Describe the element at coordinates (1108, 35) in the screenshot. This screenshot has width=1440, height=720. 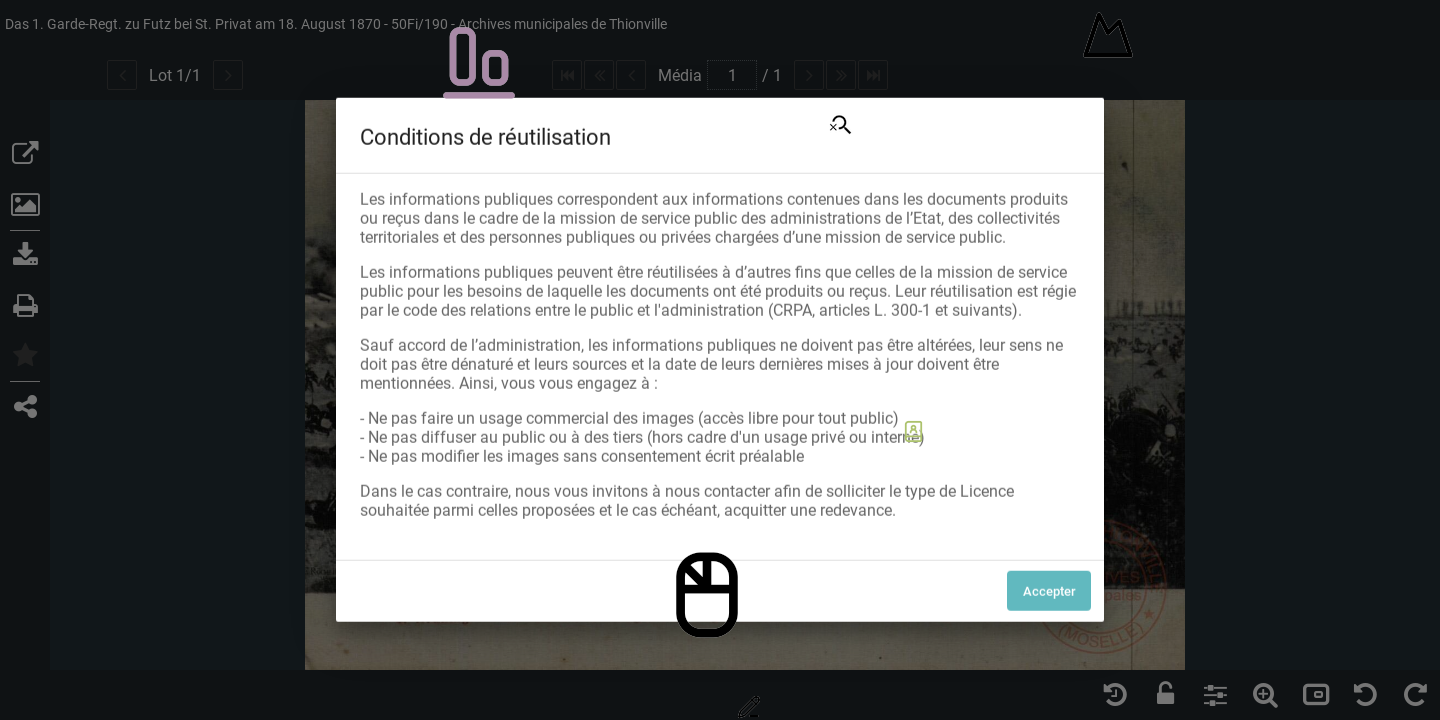
I see `view outdoor or nature-related content` at that location.